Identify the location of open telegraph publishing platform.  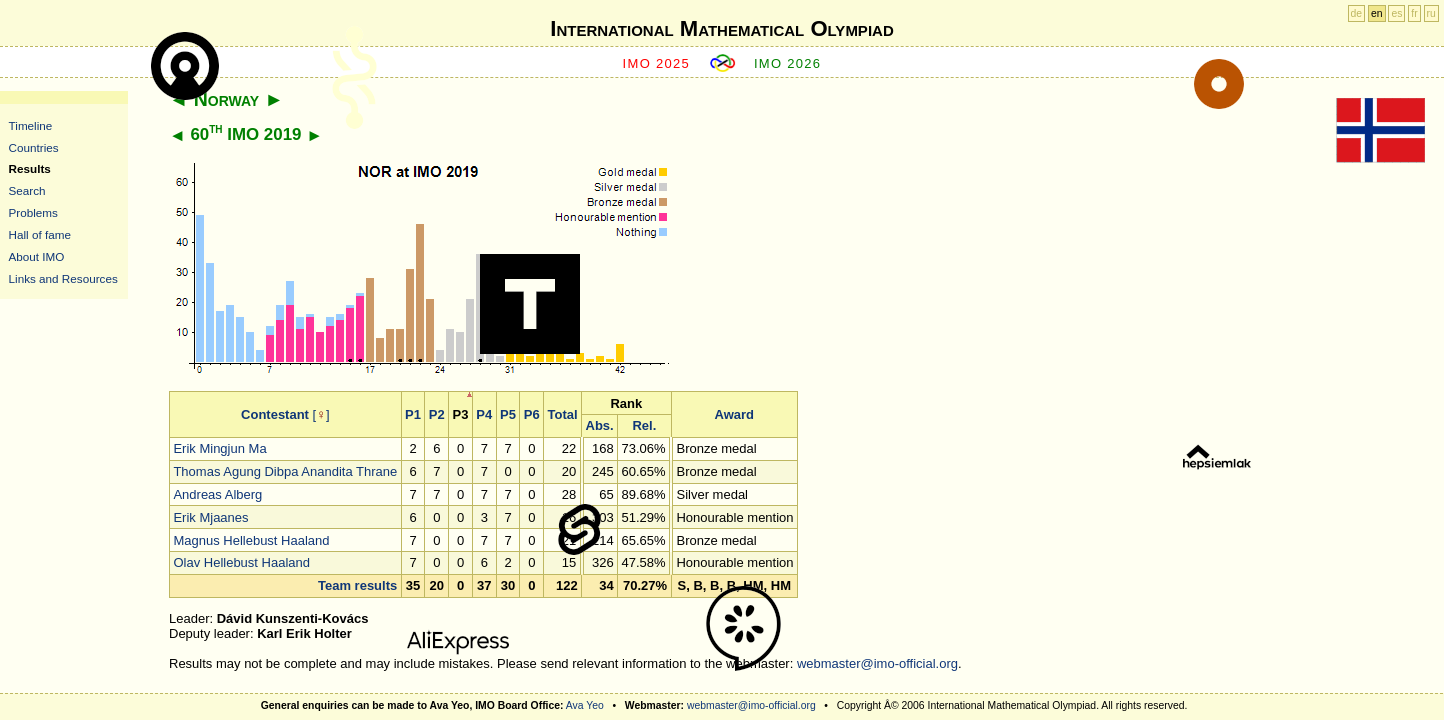
(530, 304).